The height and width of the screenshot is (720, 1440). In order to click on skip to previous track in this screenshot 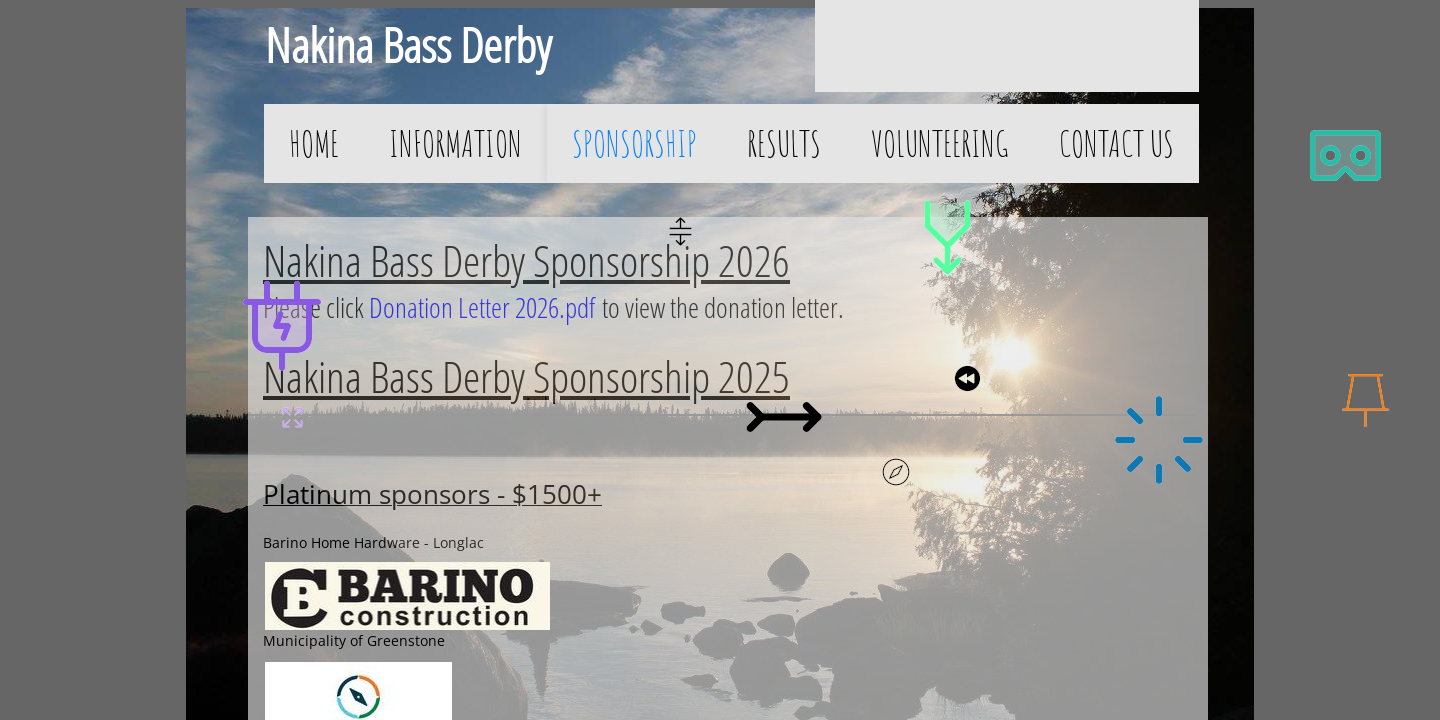, I will do `click(967, 378)`.